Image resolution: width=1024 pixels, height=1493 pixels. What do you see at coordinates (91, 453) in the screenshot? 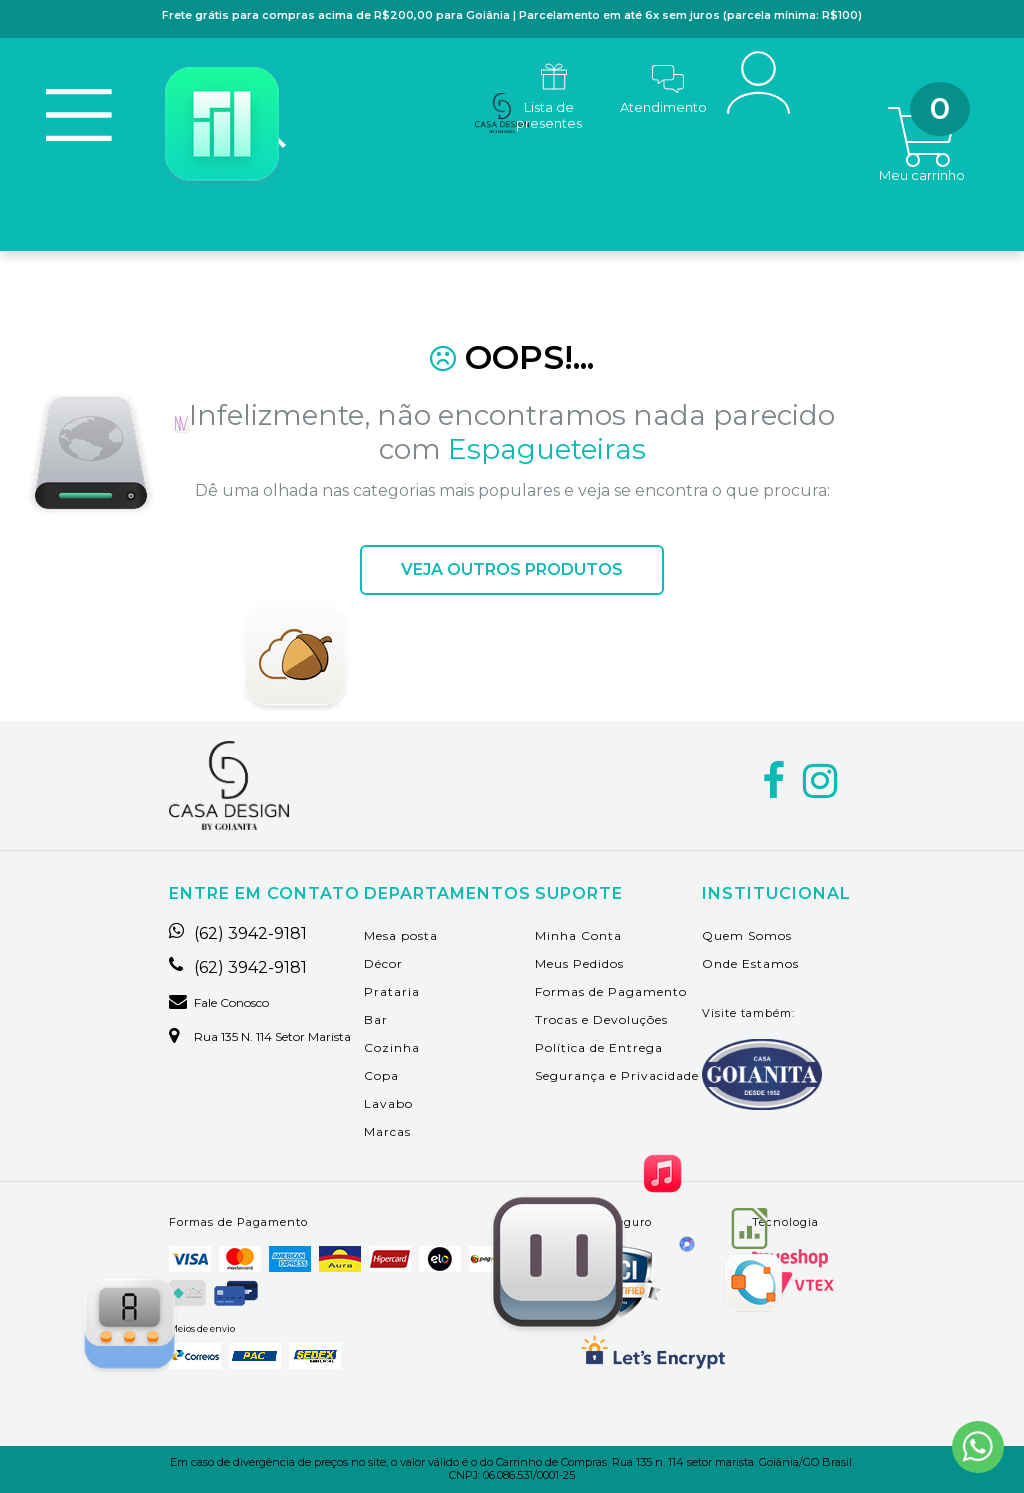
I see `access network server or shared storage` at bounding box center [91, 453].